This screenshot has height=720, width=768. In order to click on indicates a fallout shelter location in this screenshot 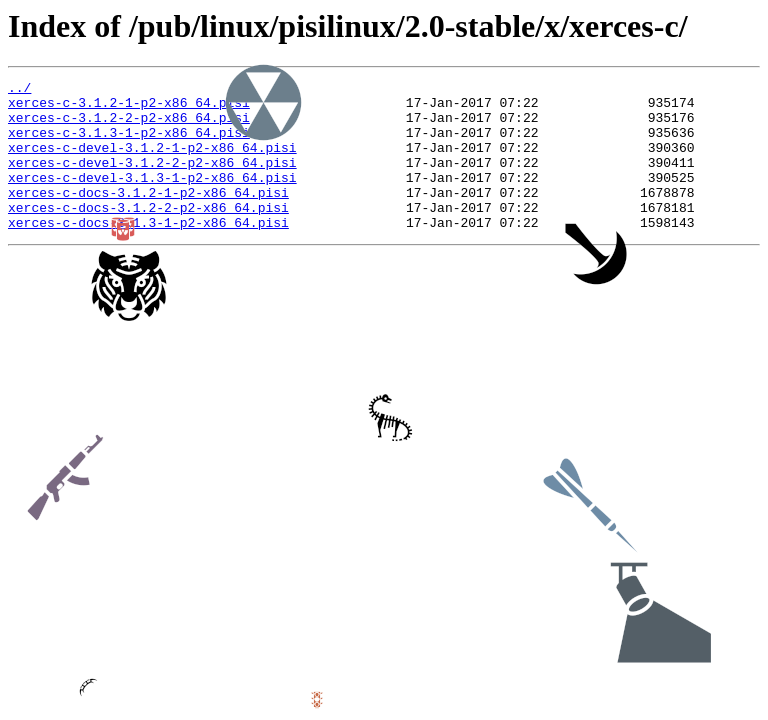, I will do `click(263, 102)`.